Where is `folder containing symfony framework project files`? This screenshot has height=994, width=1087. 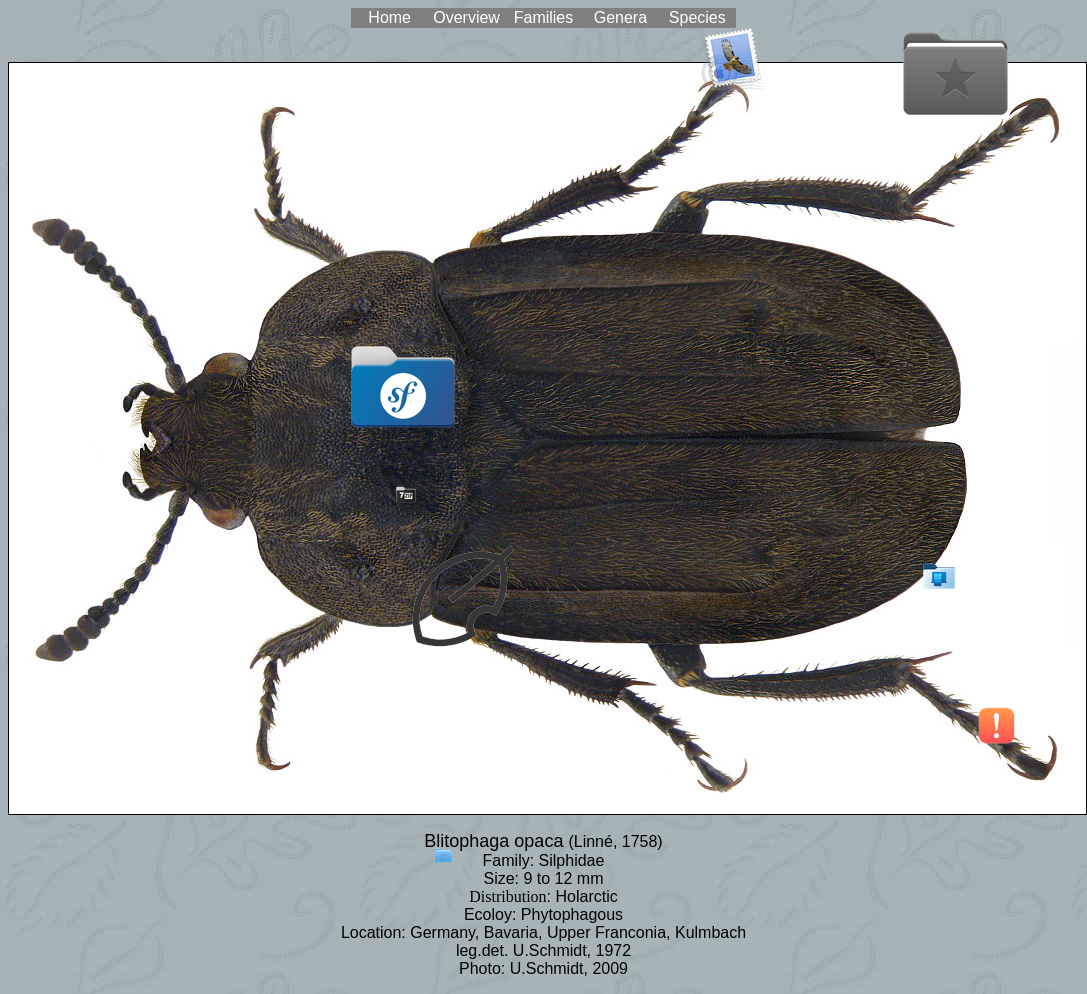
folder containing symfony framework project files is located at coordinates (402, 389).